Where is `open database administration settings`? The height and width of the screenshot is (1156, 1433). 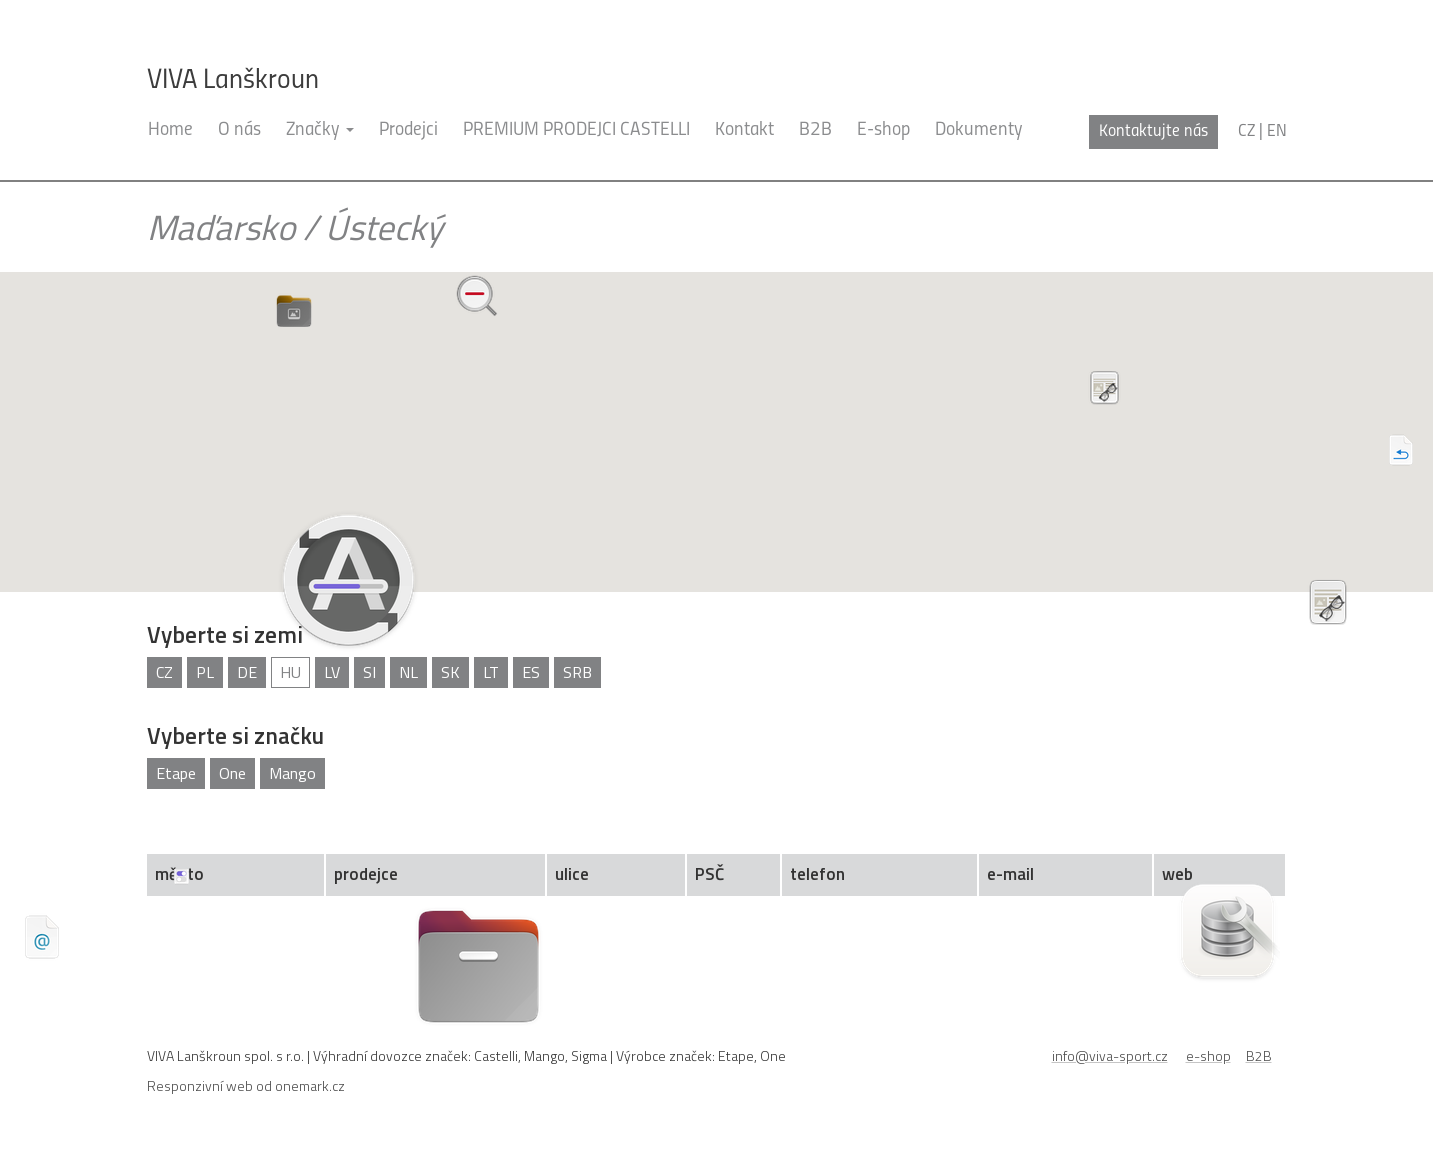
open database administration settings is located at coordinates (1227, 930).